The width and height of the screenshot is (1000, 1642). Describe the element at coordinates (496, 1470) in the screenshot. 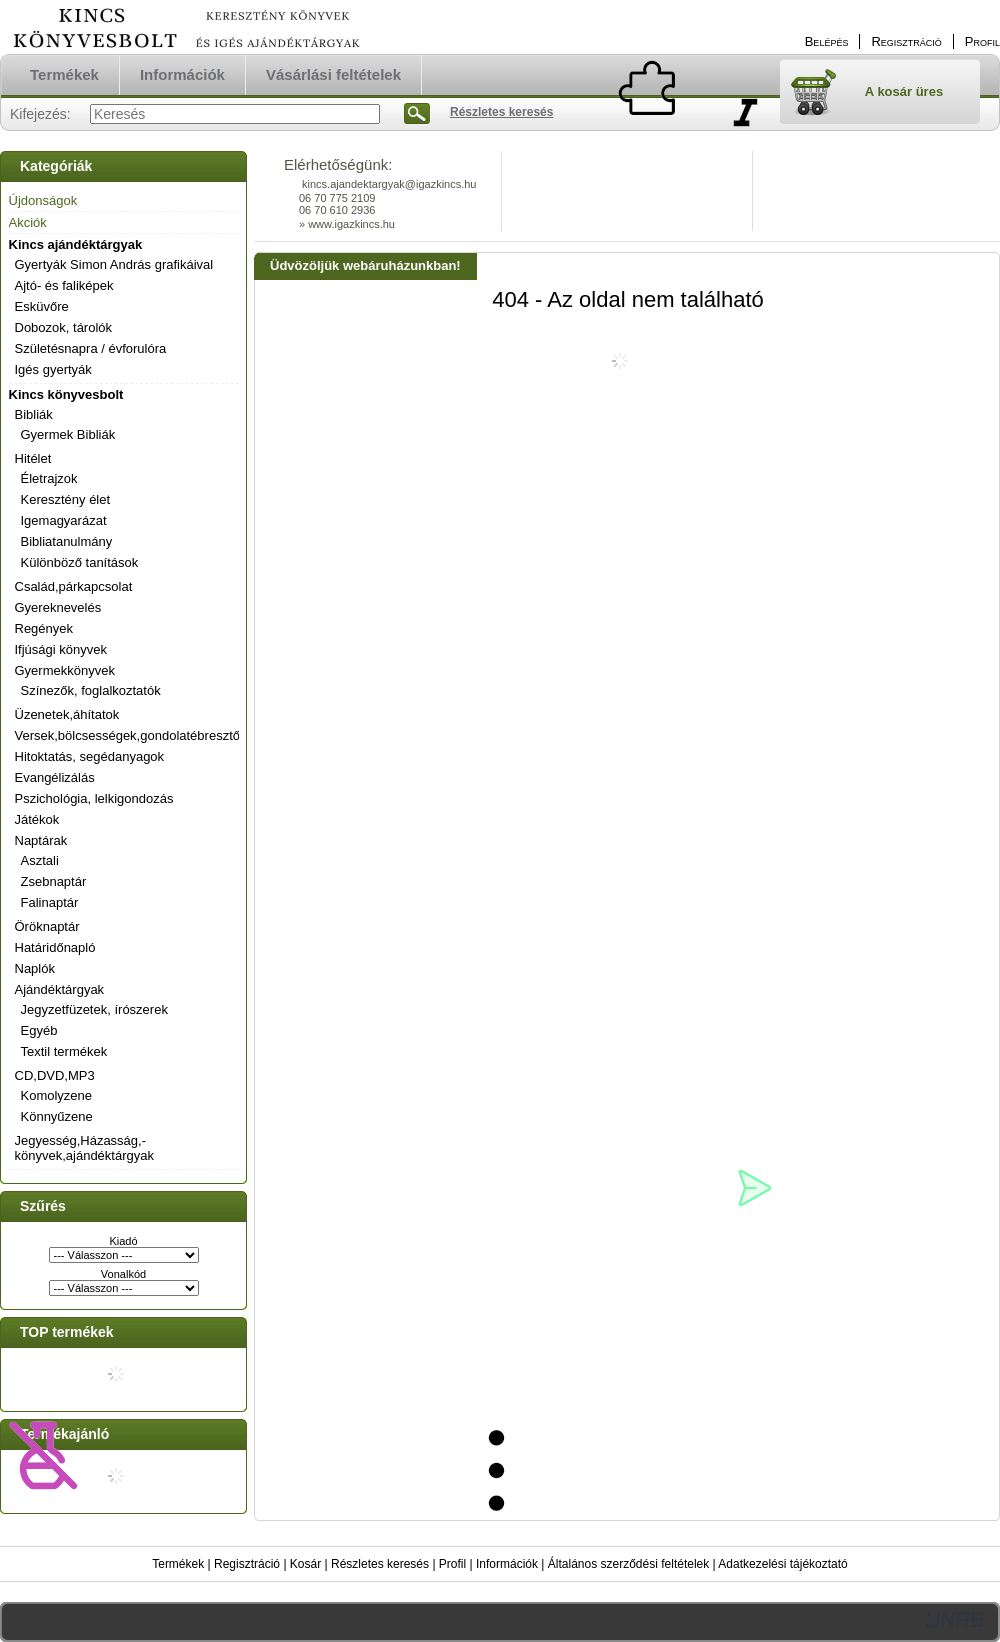

I see `open more options menu` at that location.